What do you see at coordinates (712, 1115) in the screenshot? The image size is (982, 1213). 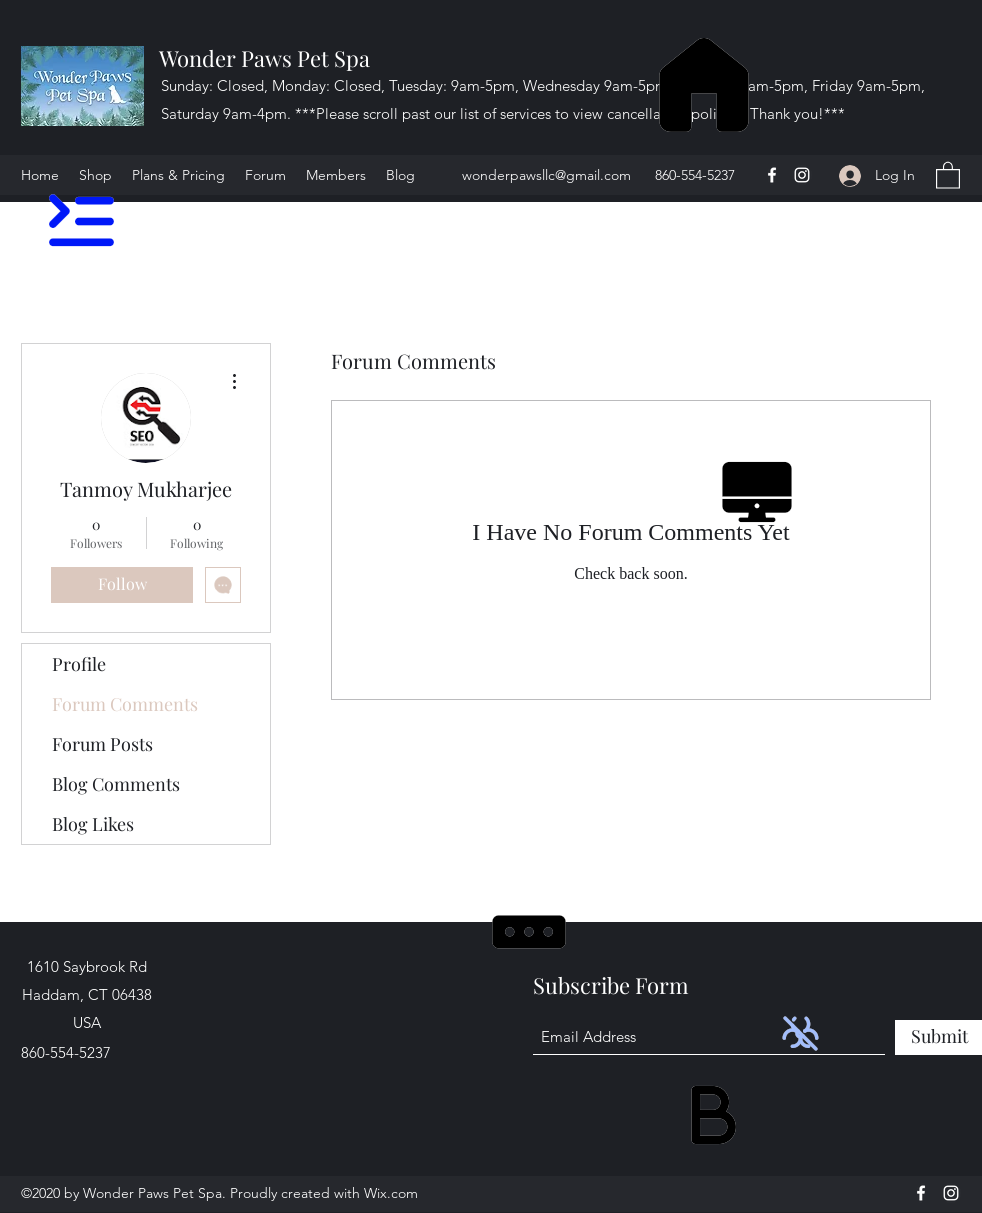 I see `apply bold formatting to selected text` at bounding box center [712, 1115].